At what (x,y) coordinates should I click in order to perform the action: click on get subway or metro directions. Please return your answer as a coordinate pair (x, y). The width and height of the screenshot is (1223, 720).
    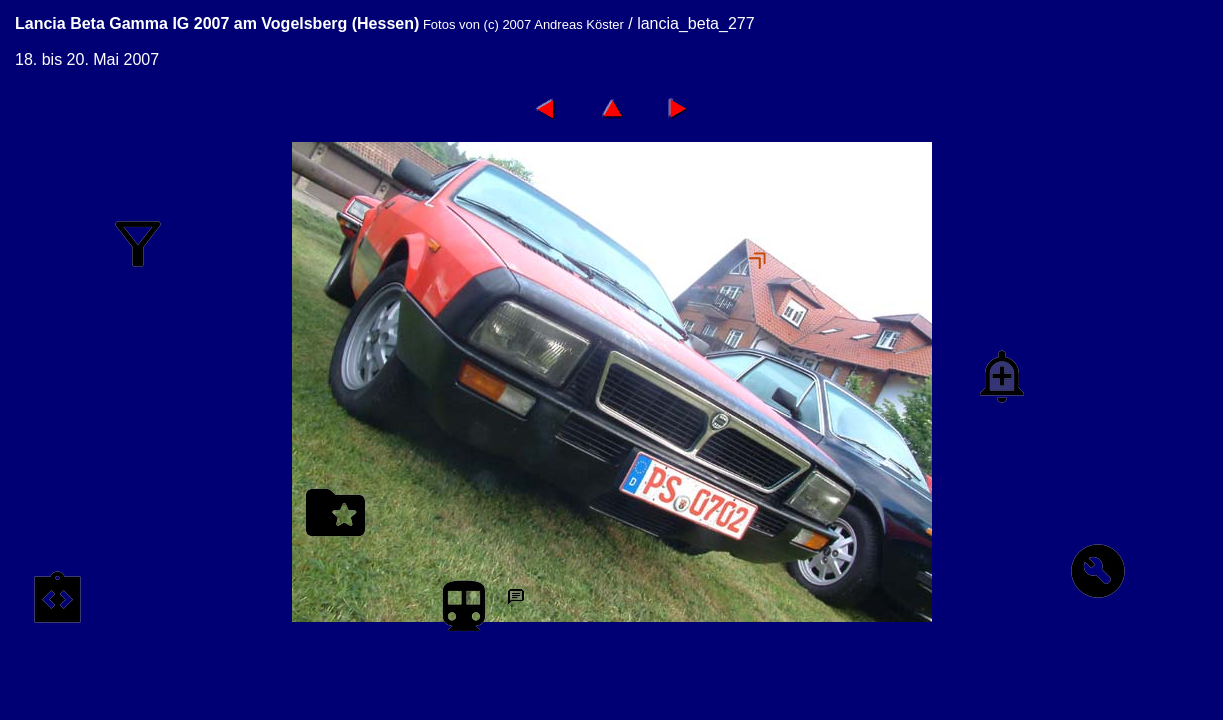
    Looking at the image, I should click on (464, 607).